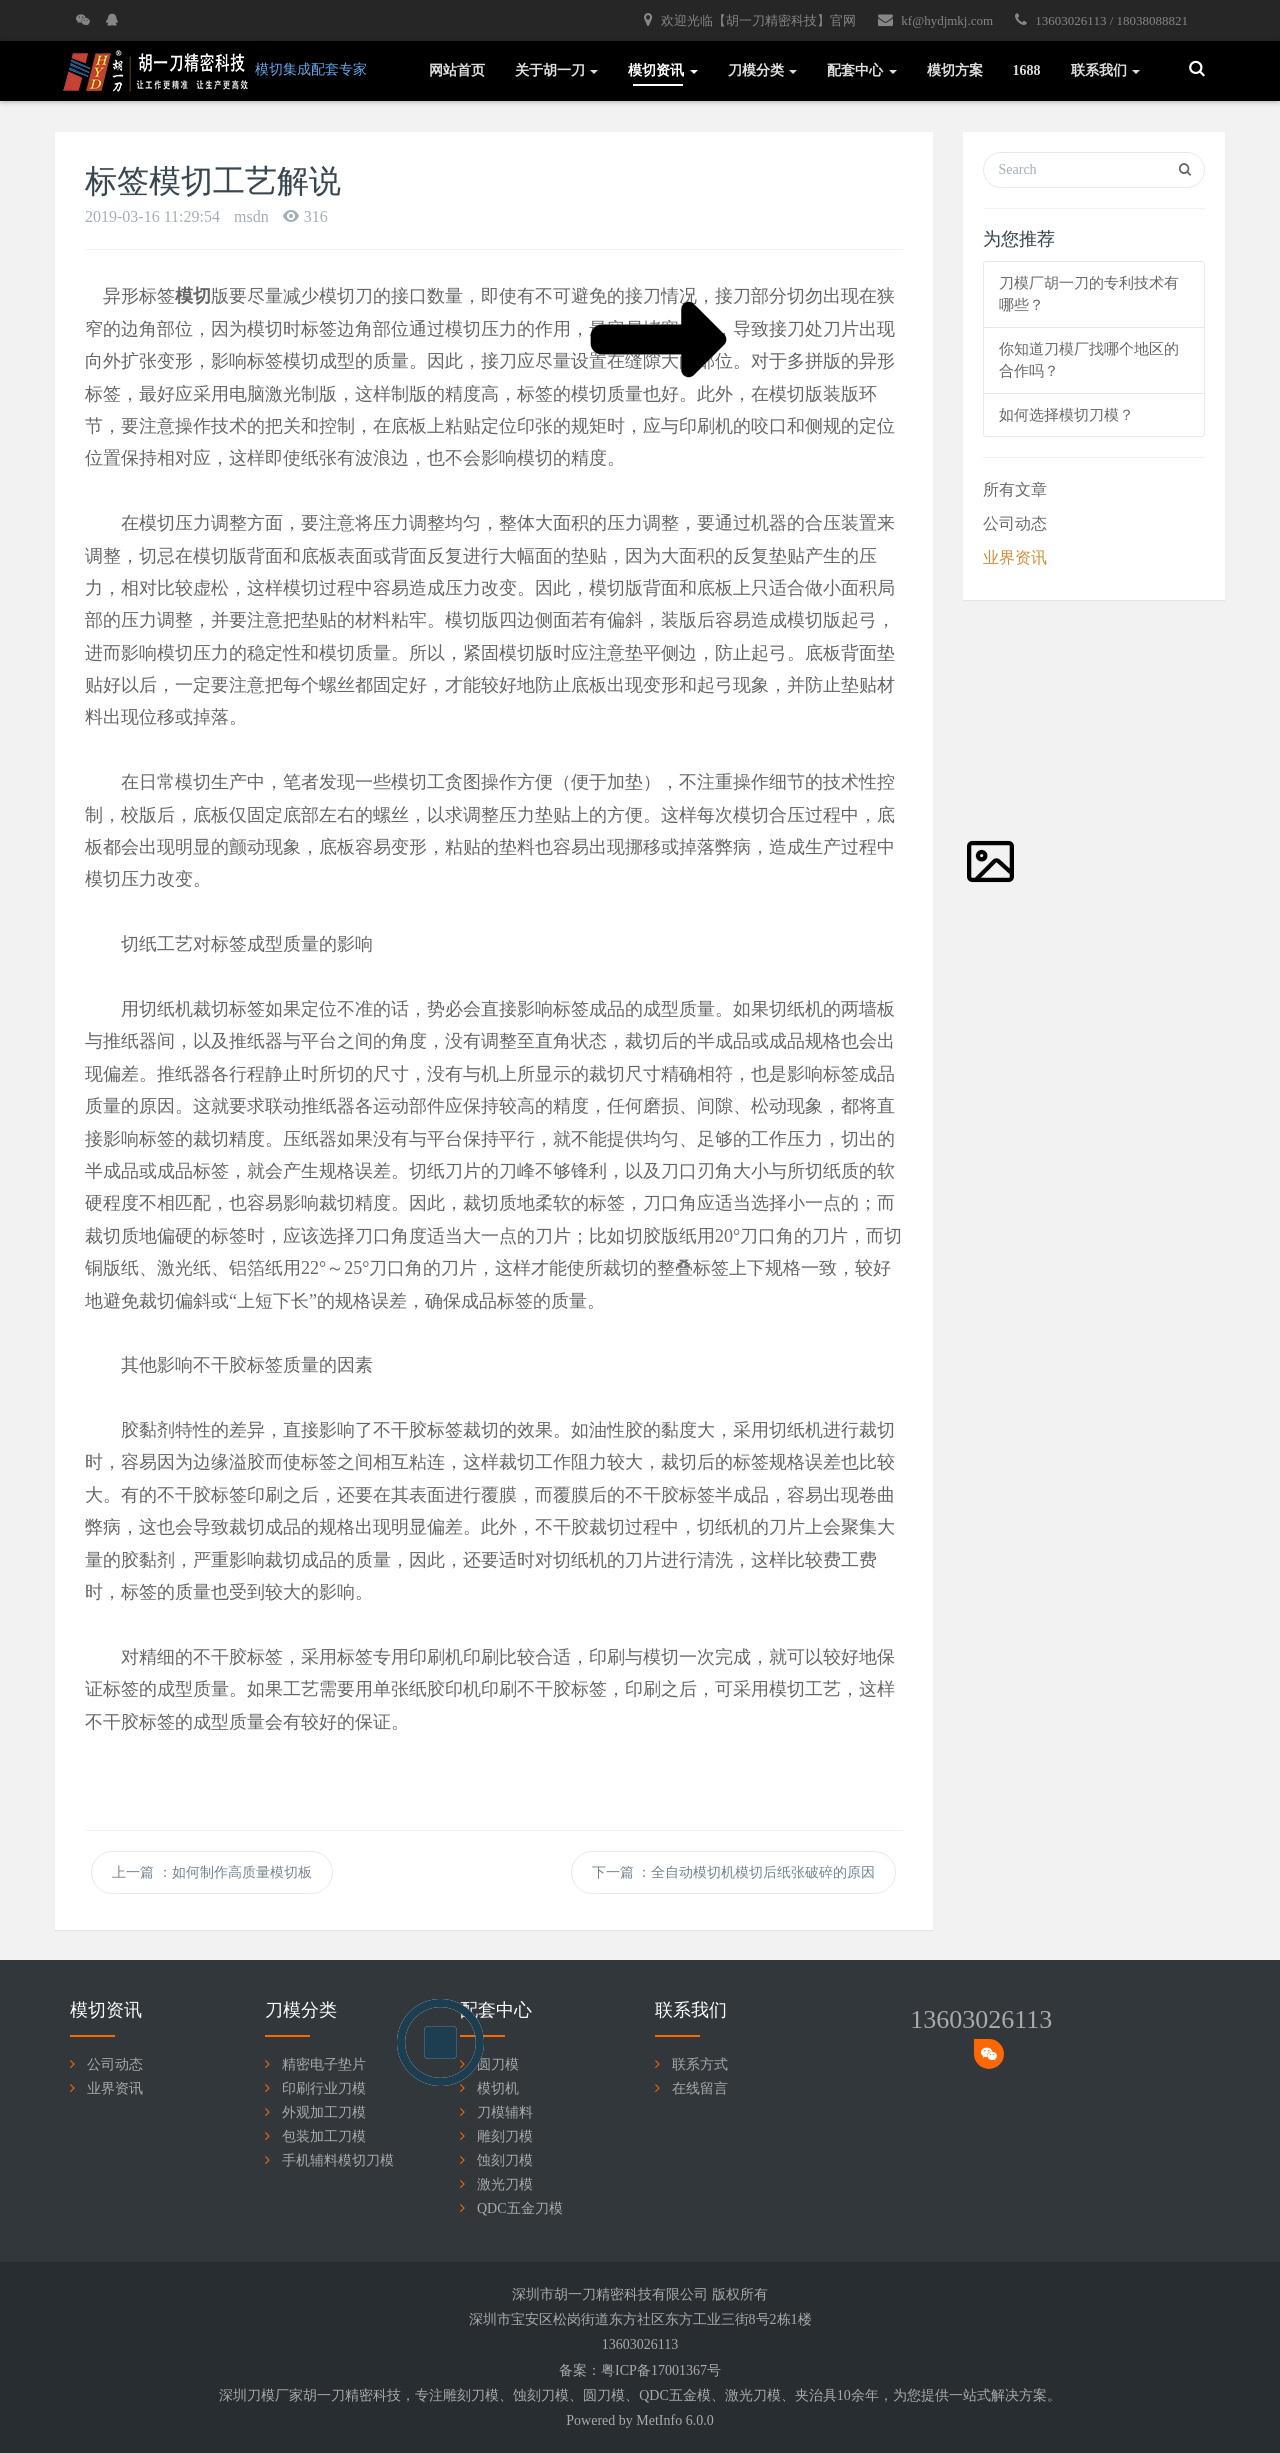  What do you see at coordinates (658, 339) in the screenshot?
I see `go to next item or step` at bounding box center [658, 339].